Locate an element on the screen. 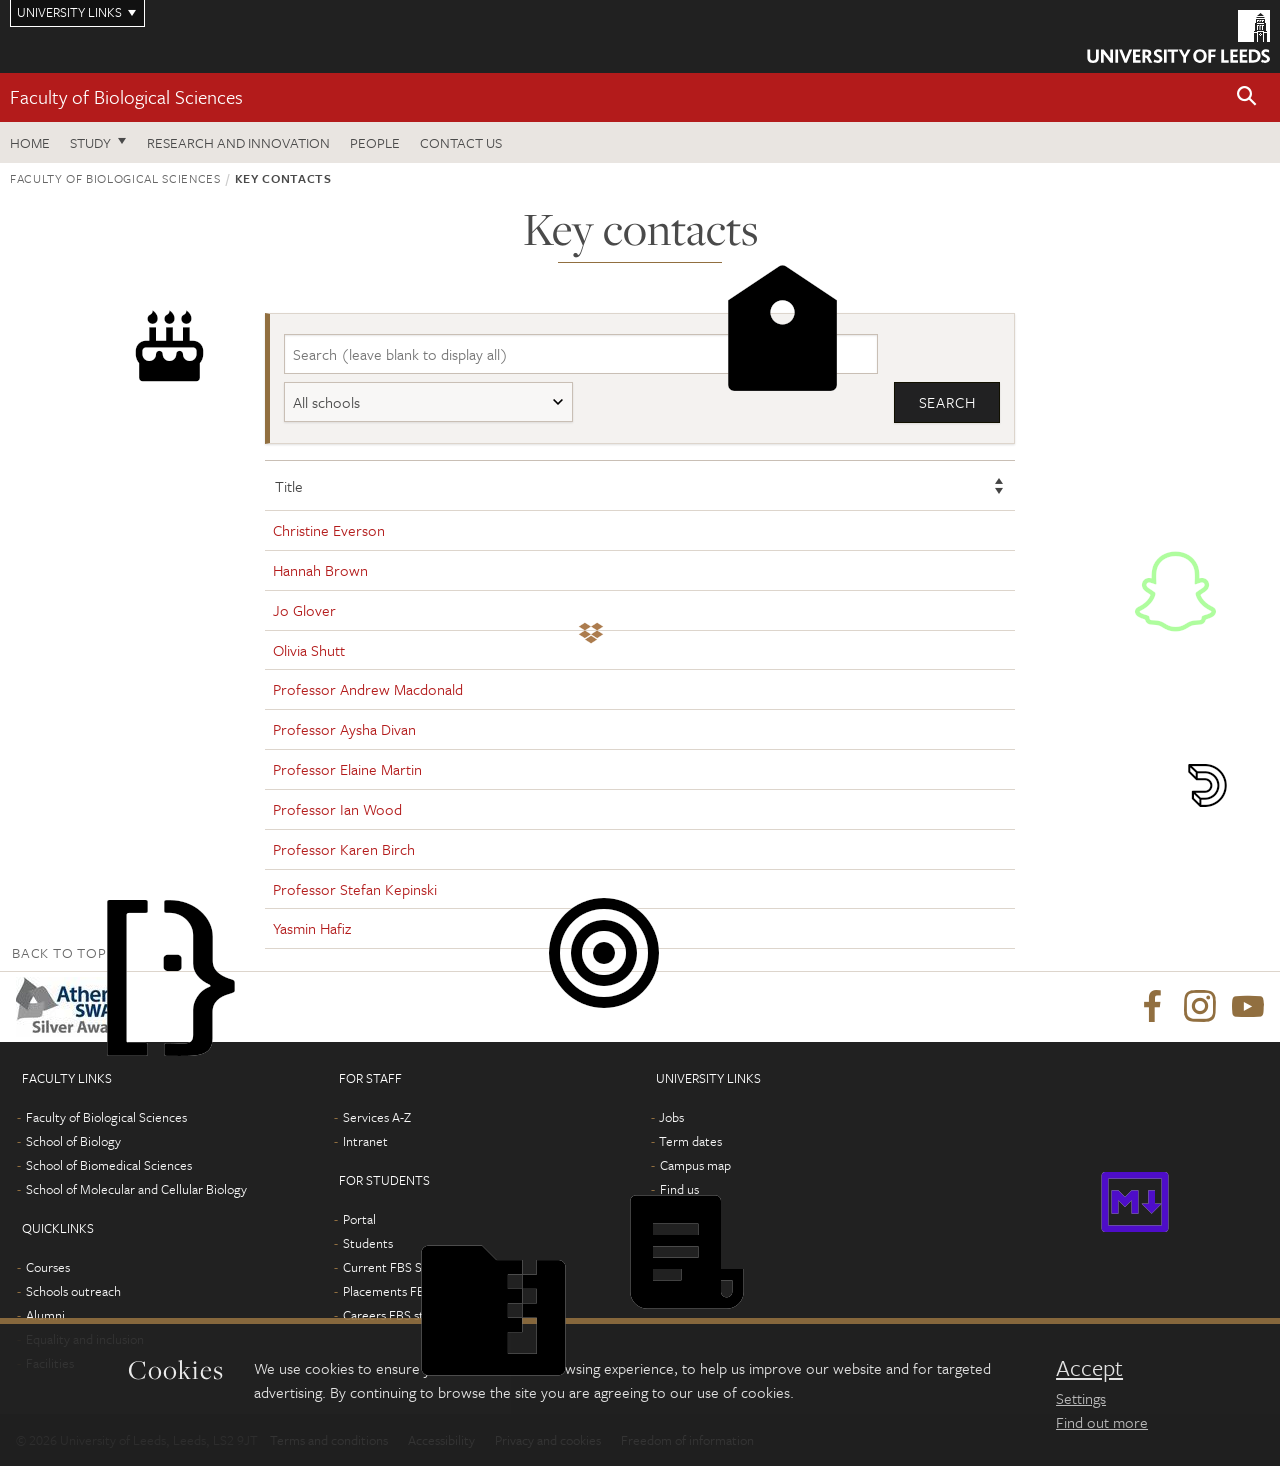 The width and height of the screenshot is (1280, 1466). indicates markdown formatting is available is located at coordinates (1135, 1202).